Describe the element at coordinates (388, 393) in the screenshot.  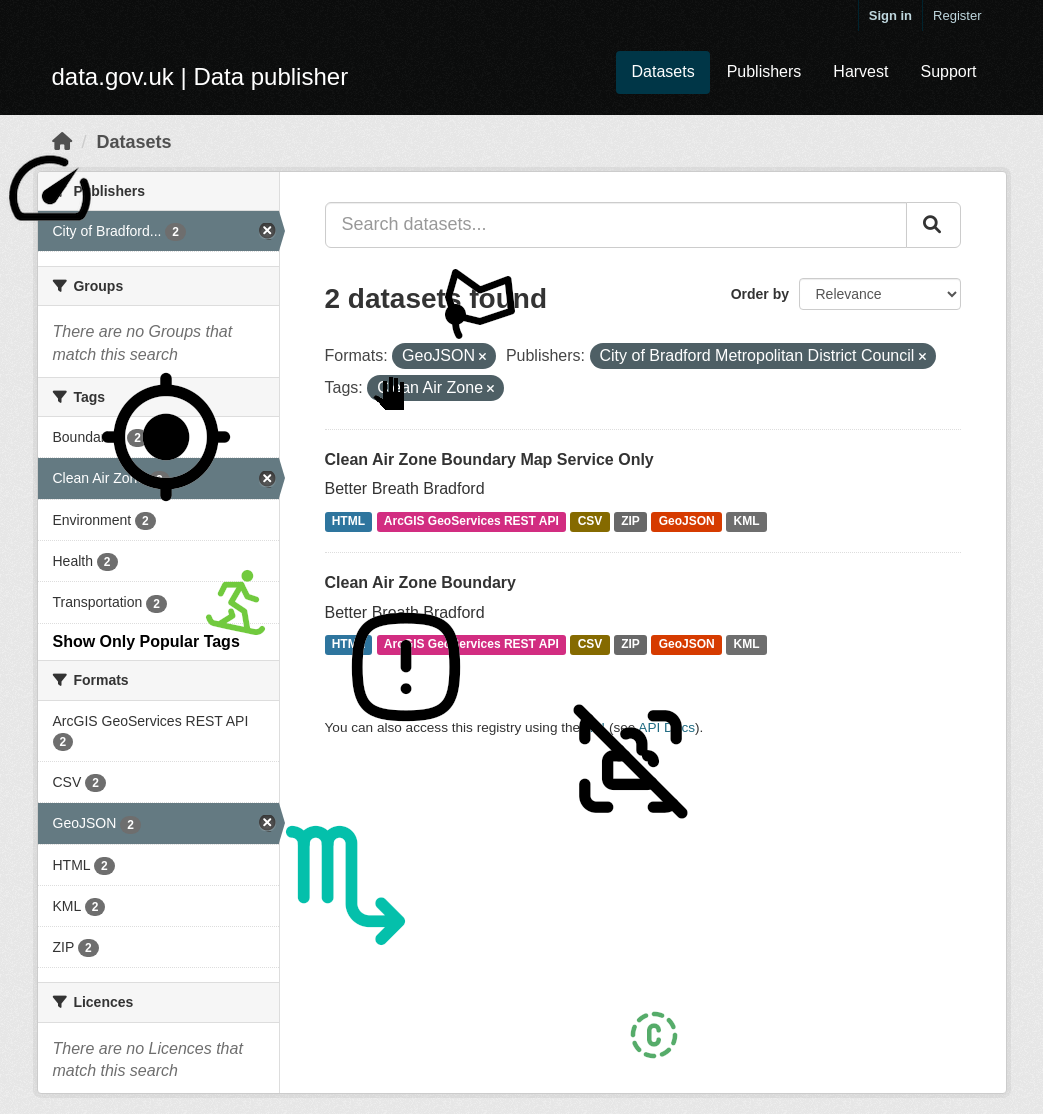
I see `stop or pause an action` at that location.